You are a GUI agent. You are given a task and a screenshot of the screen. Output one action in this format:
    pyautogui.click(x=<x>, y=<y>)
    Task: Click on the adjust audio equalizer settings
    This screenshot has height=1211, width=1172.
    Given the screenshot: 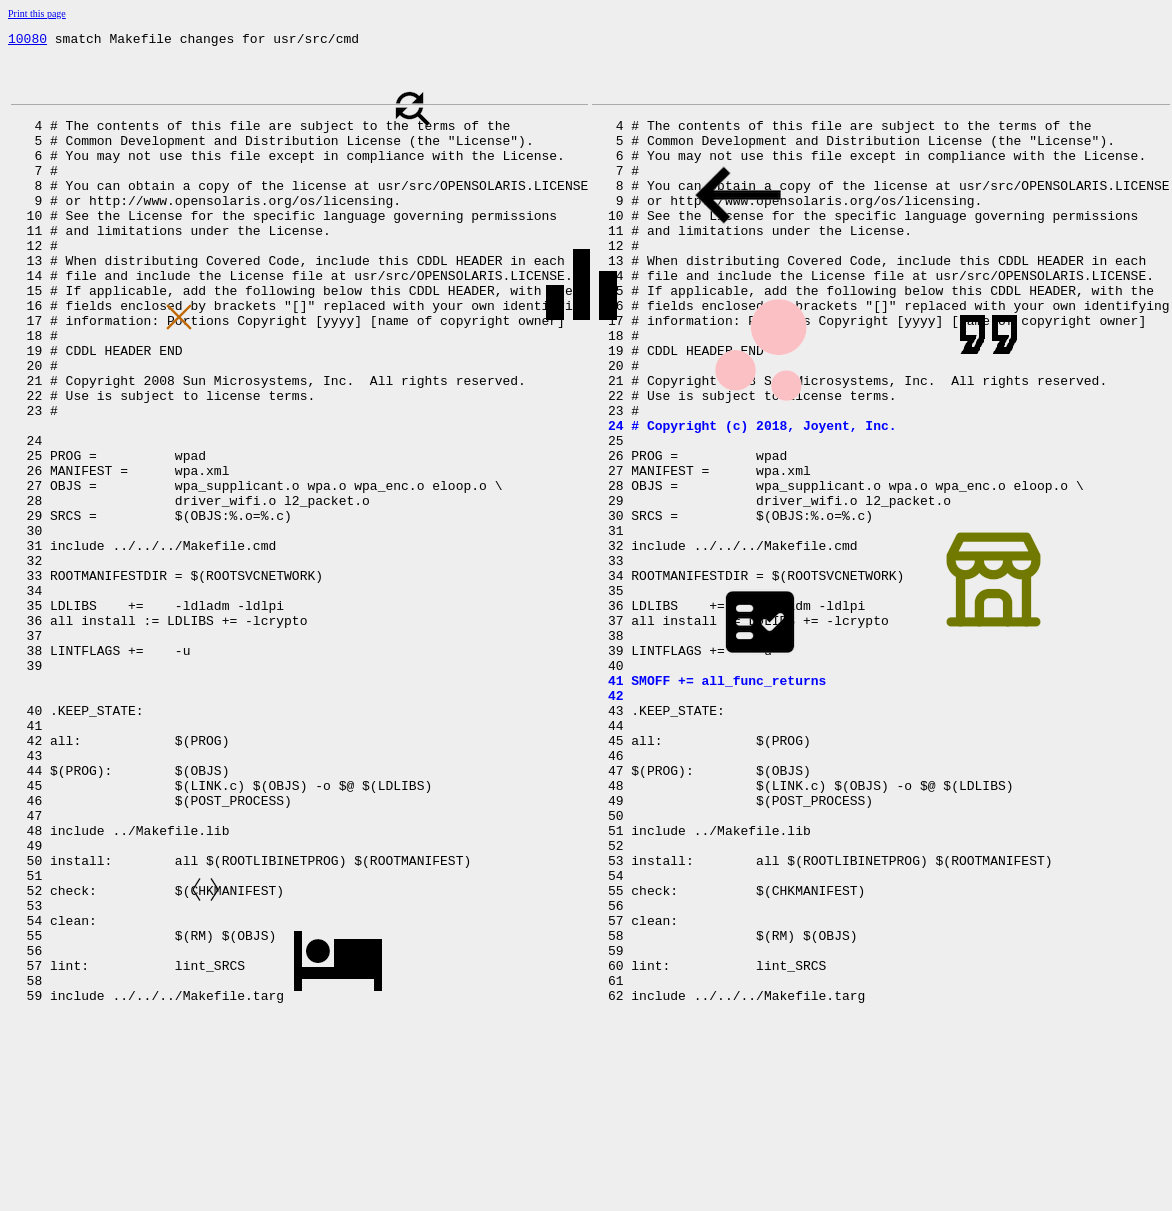 What is the action you would take?
    pyautogui.click(x=581, y=284)
    